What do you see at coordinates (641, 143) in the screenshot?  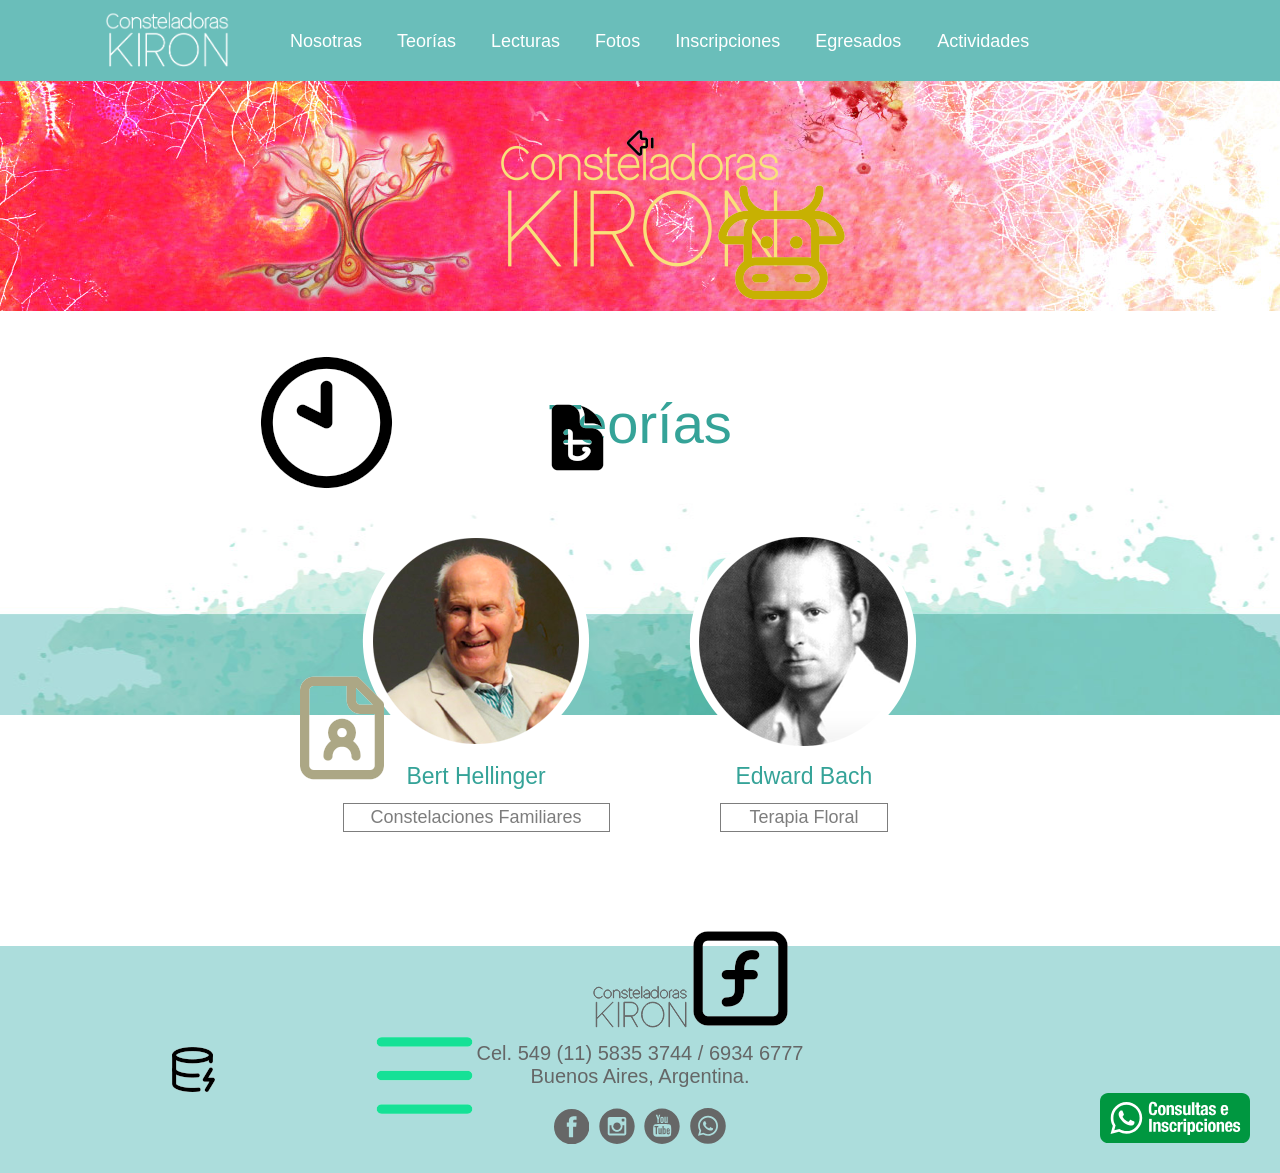 I see `go back to the beginning` at bounding box center [641, 143].